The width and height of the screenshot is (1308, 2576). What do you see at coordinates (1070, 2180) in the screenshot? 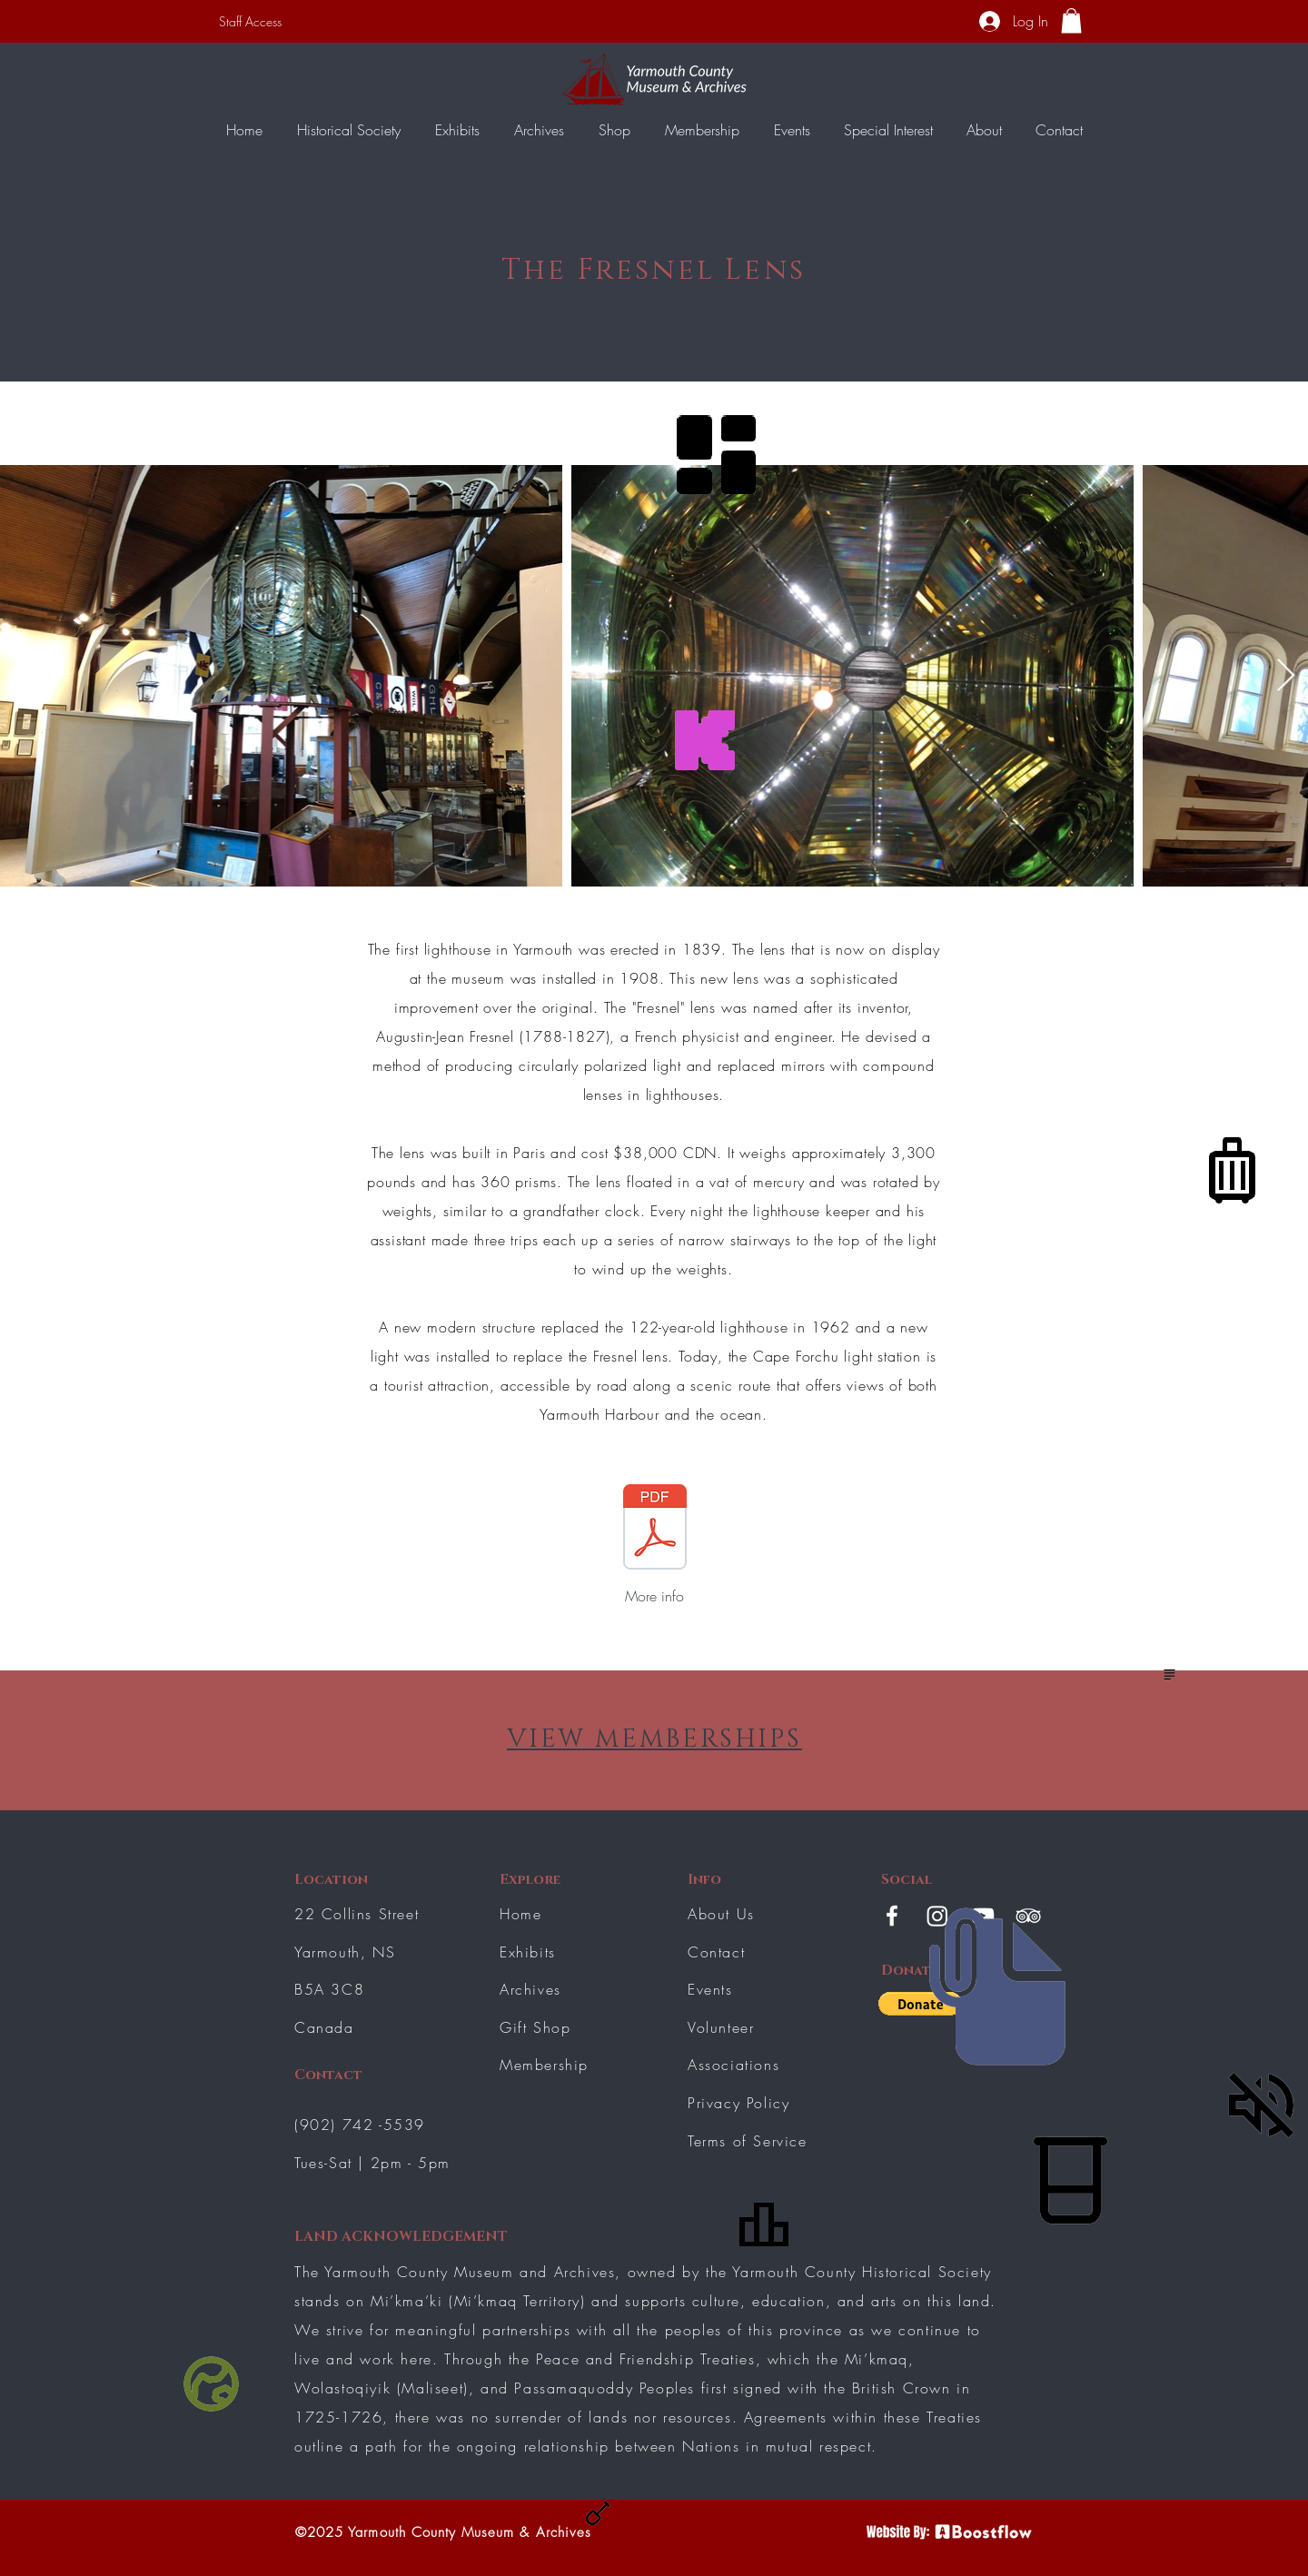
I see `access experimental or beta features` at bounding box center [1070, 2180].